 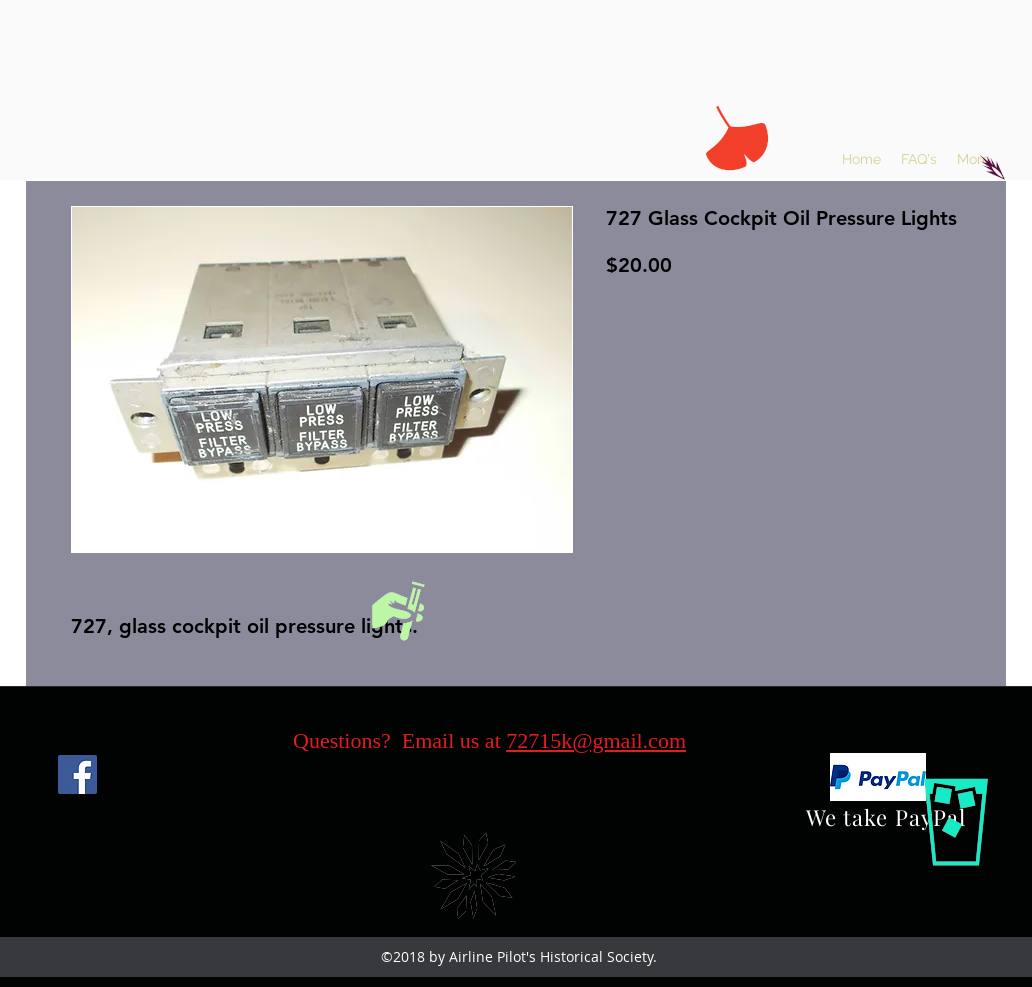 I want to click on add ice to your drink order, so click(x=956, y=820).